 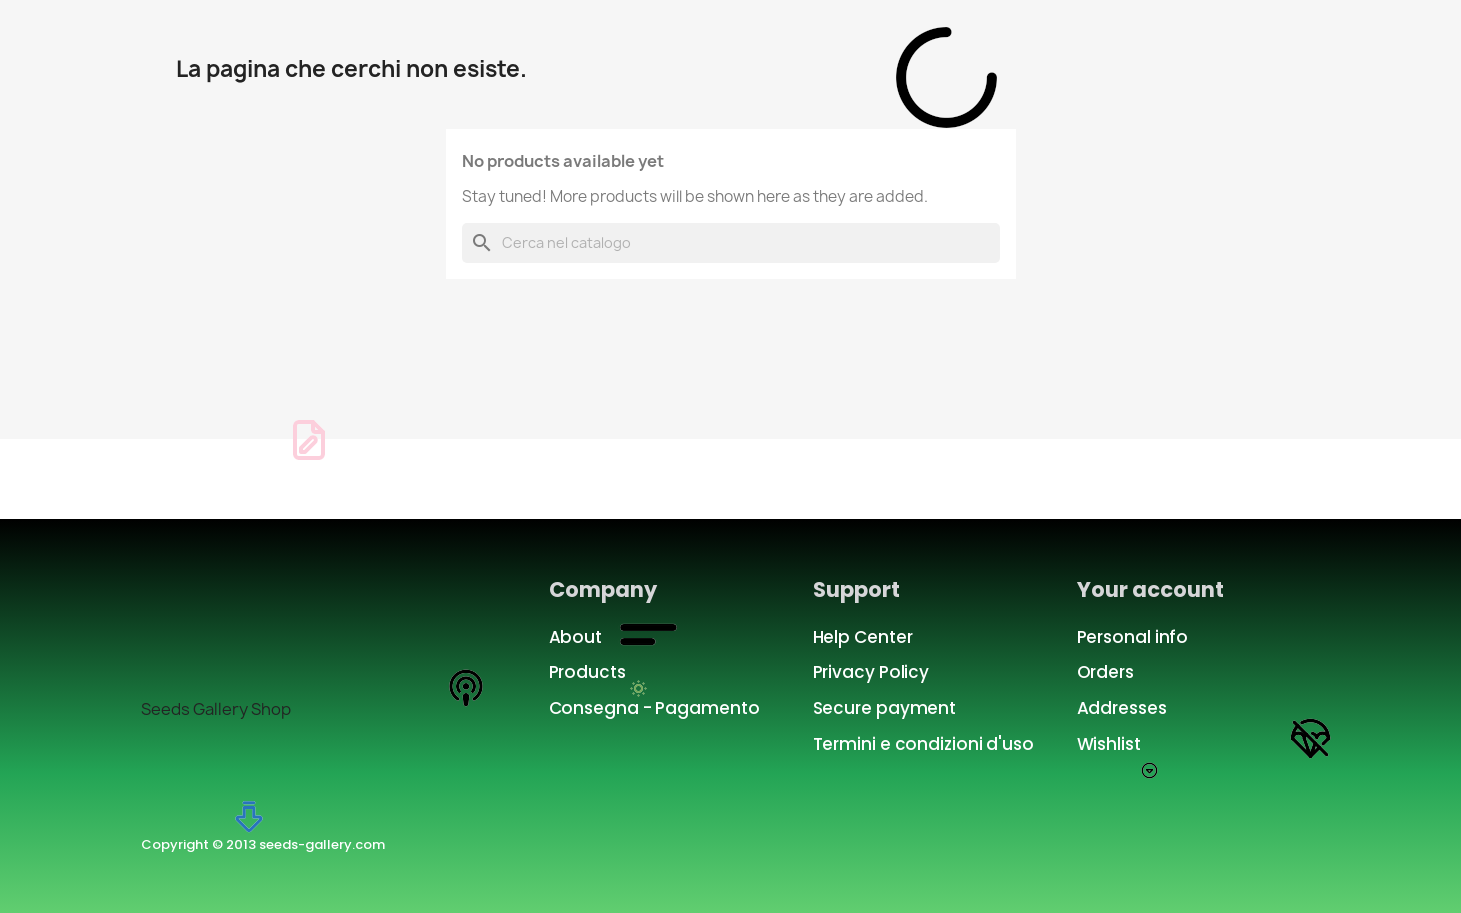 What do you see at coordinates (1149, 770) in the screenshot?
I see `expand dropdown menu` at bounding box center [1149, 770].